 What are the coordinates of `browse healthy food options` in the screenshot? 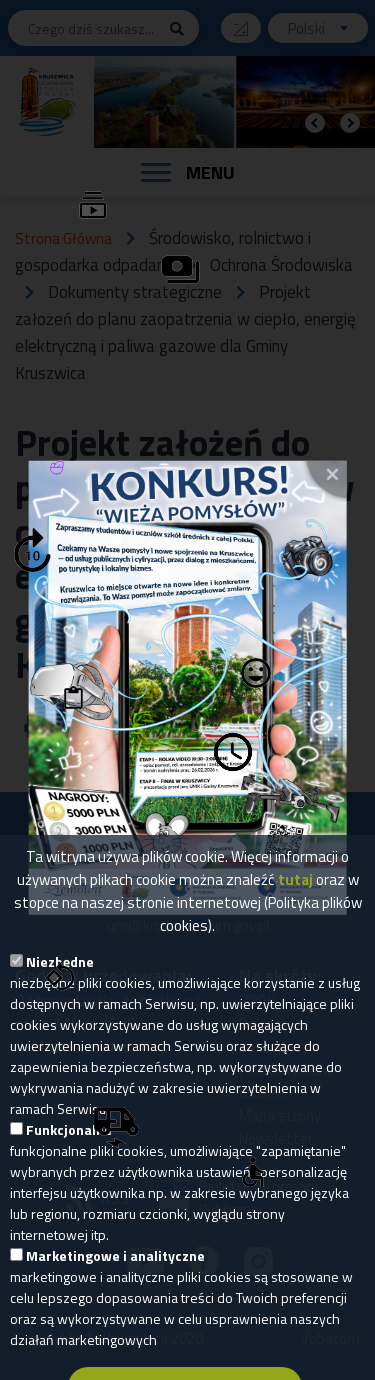 It's located at (56, 467).